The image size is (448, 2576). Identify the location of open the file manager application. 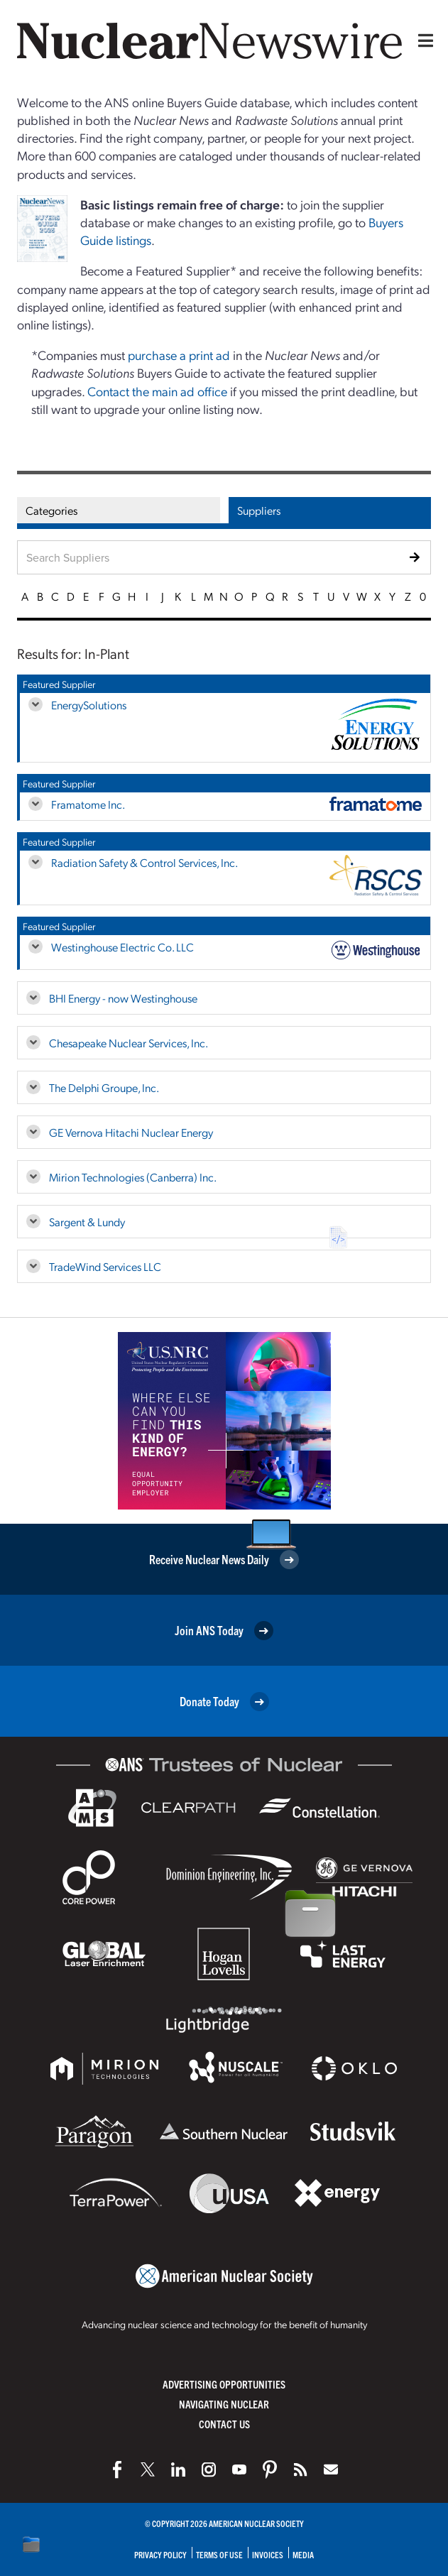
(310, 1914).